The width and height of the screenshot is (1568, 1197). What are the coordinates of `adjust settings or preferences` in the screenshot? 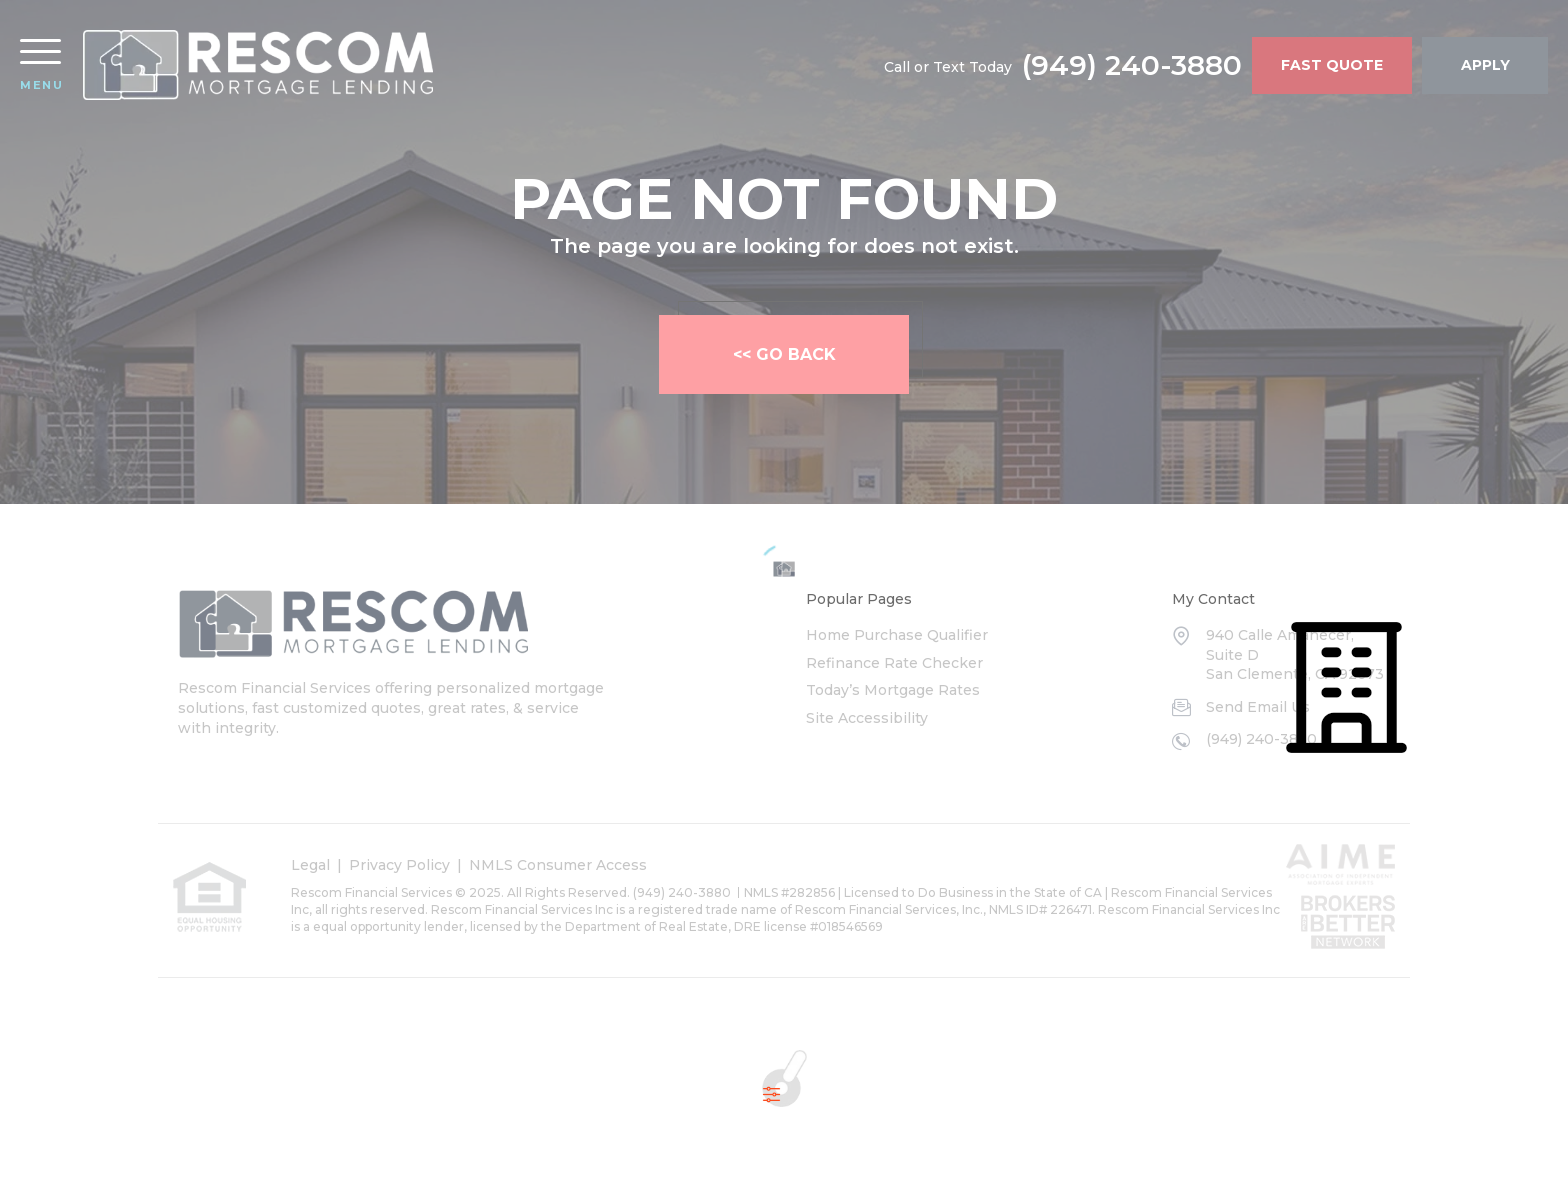 It's located at (771, 1094).